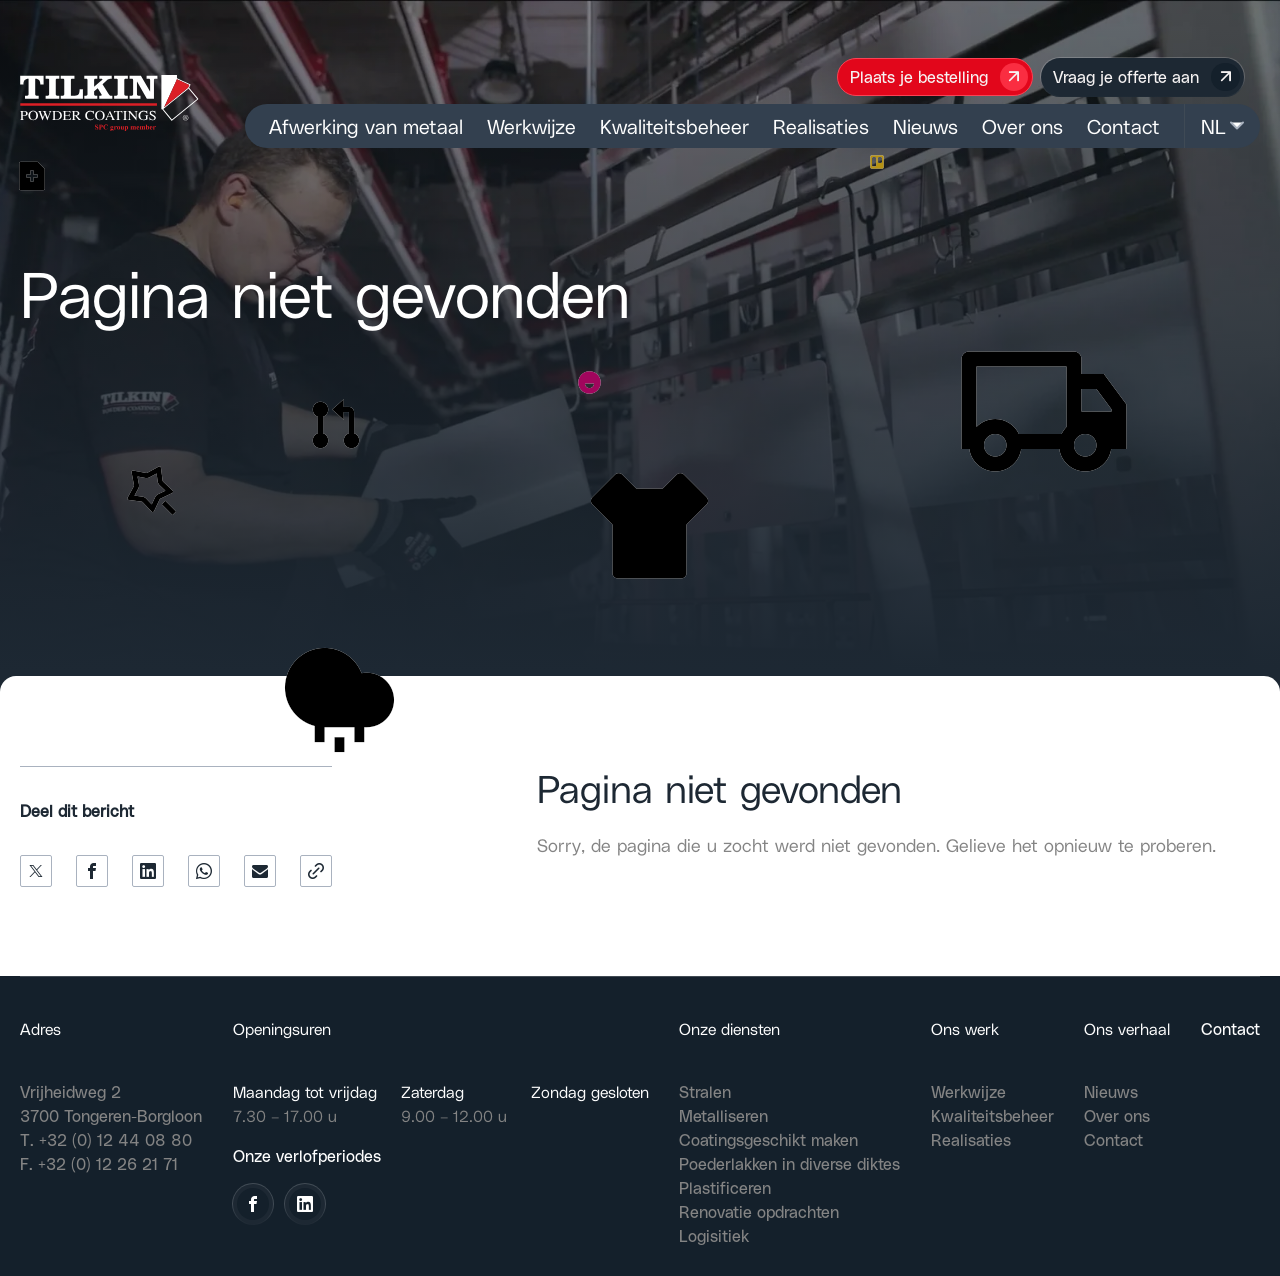 Image resolution: width=1280 pixels, height=1276 pixels. What do you see at coordinates (1044, 404) in the screenshot?
I see `track your delivery status` at bounding box center [1044, 404].